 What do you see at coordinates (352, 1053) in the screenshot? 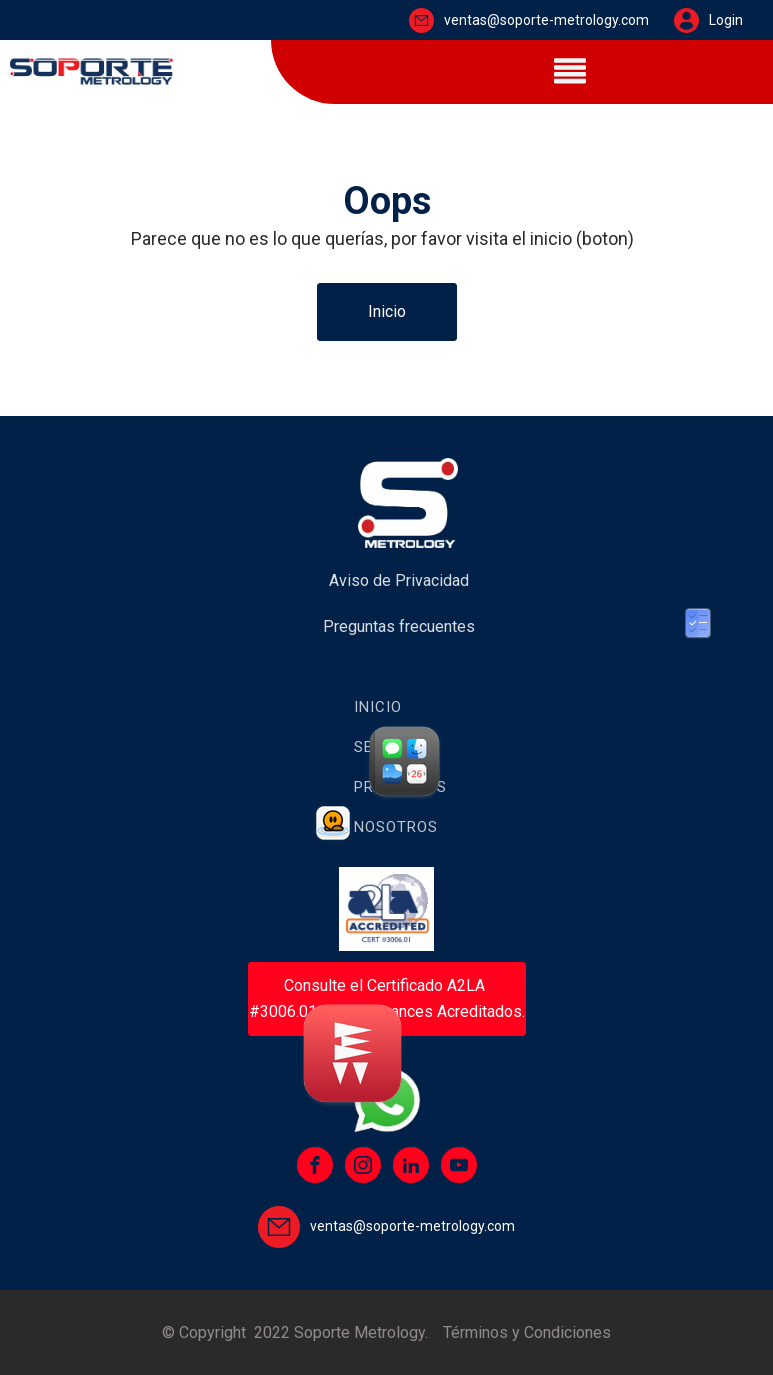
I see `open persepolis download manager` at bounding box center [352, 1053].